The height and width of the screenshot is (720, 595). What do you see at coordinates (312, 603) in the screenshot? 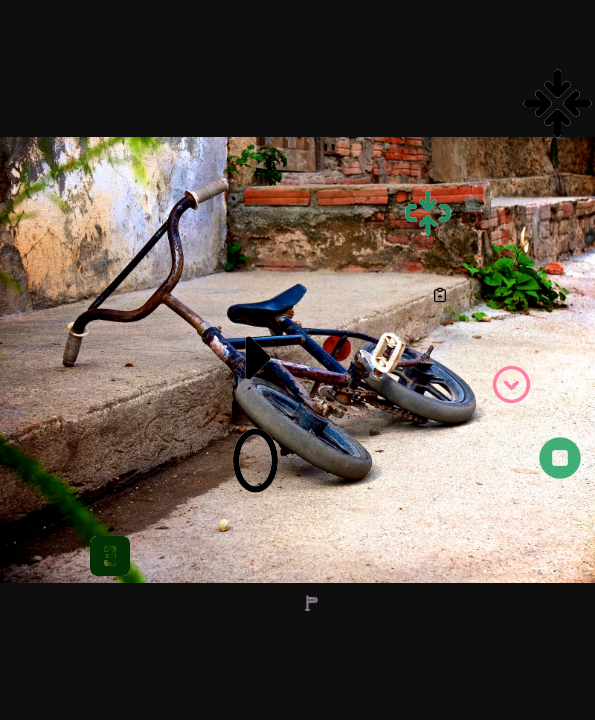
I see `view current wind conditions` at bounding box center [312, 603].